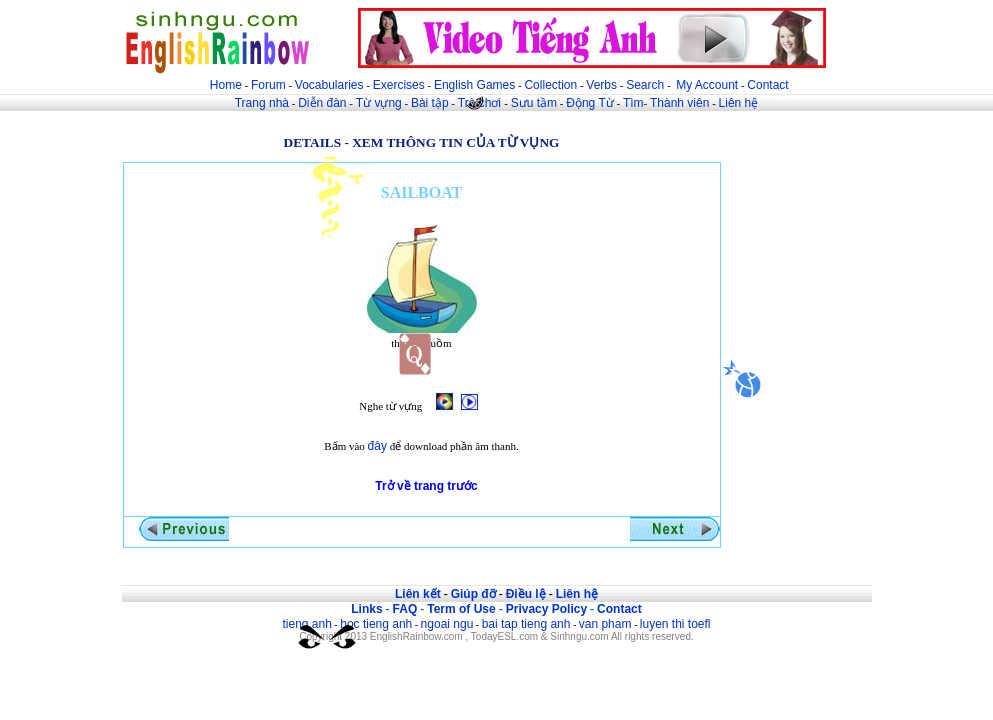  Describe the element at coordinates (475, 103) in the screenshot. I see `citrus or fruit-related category` at that location.